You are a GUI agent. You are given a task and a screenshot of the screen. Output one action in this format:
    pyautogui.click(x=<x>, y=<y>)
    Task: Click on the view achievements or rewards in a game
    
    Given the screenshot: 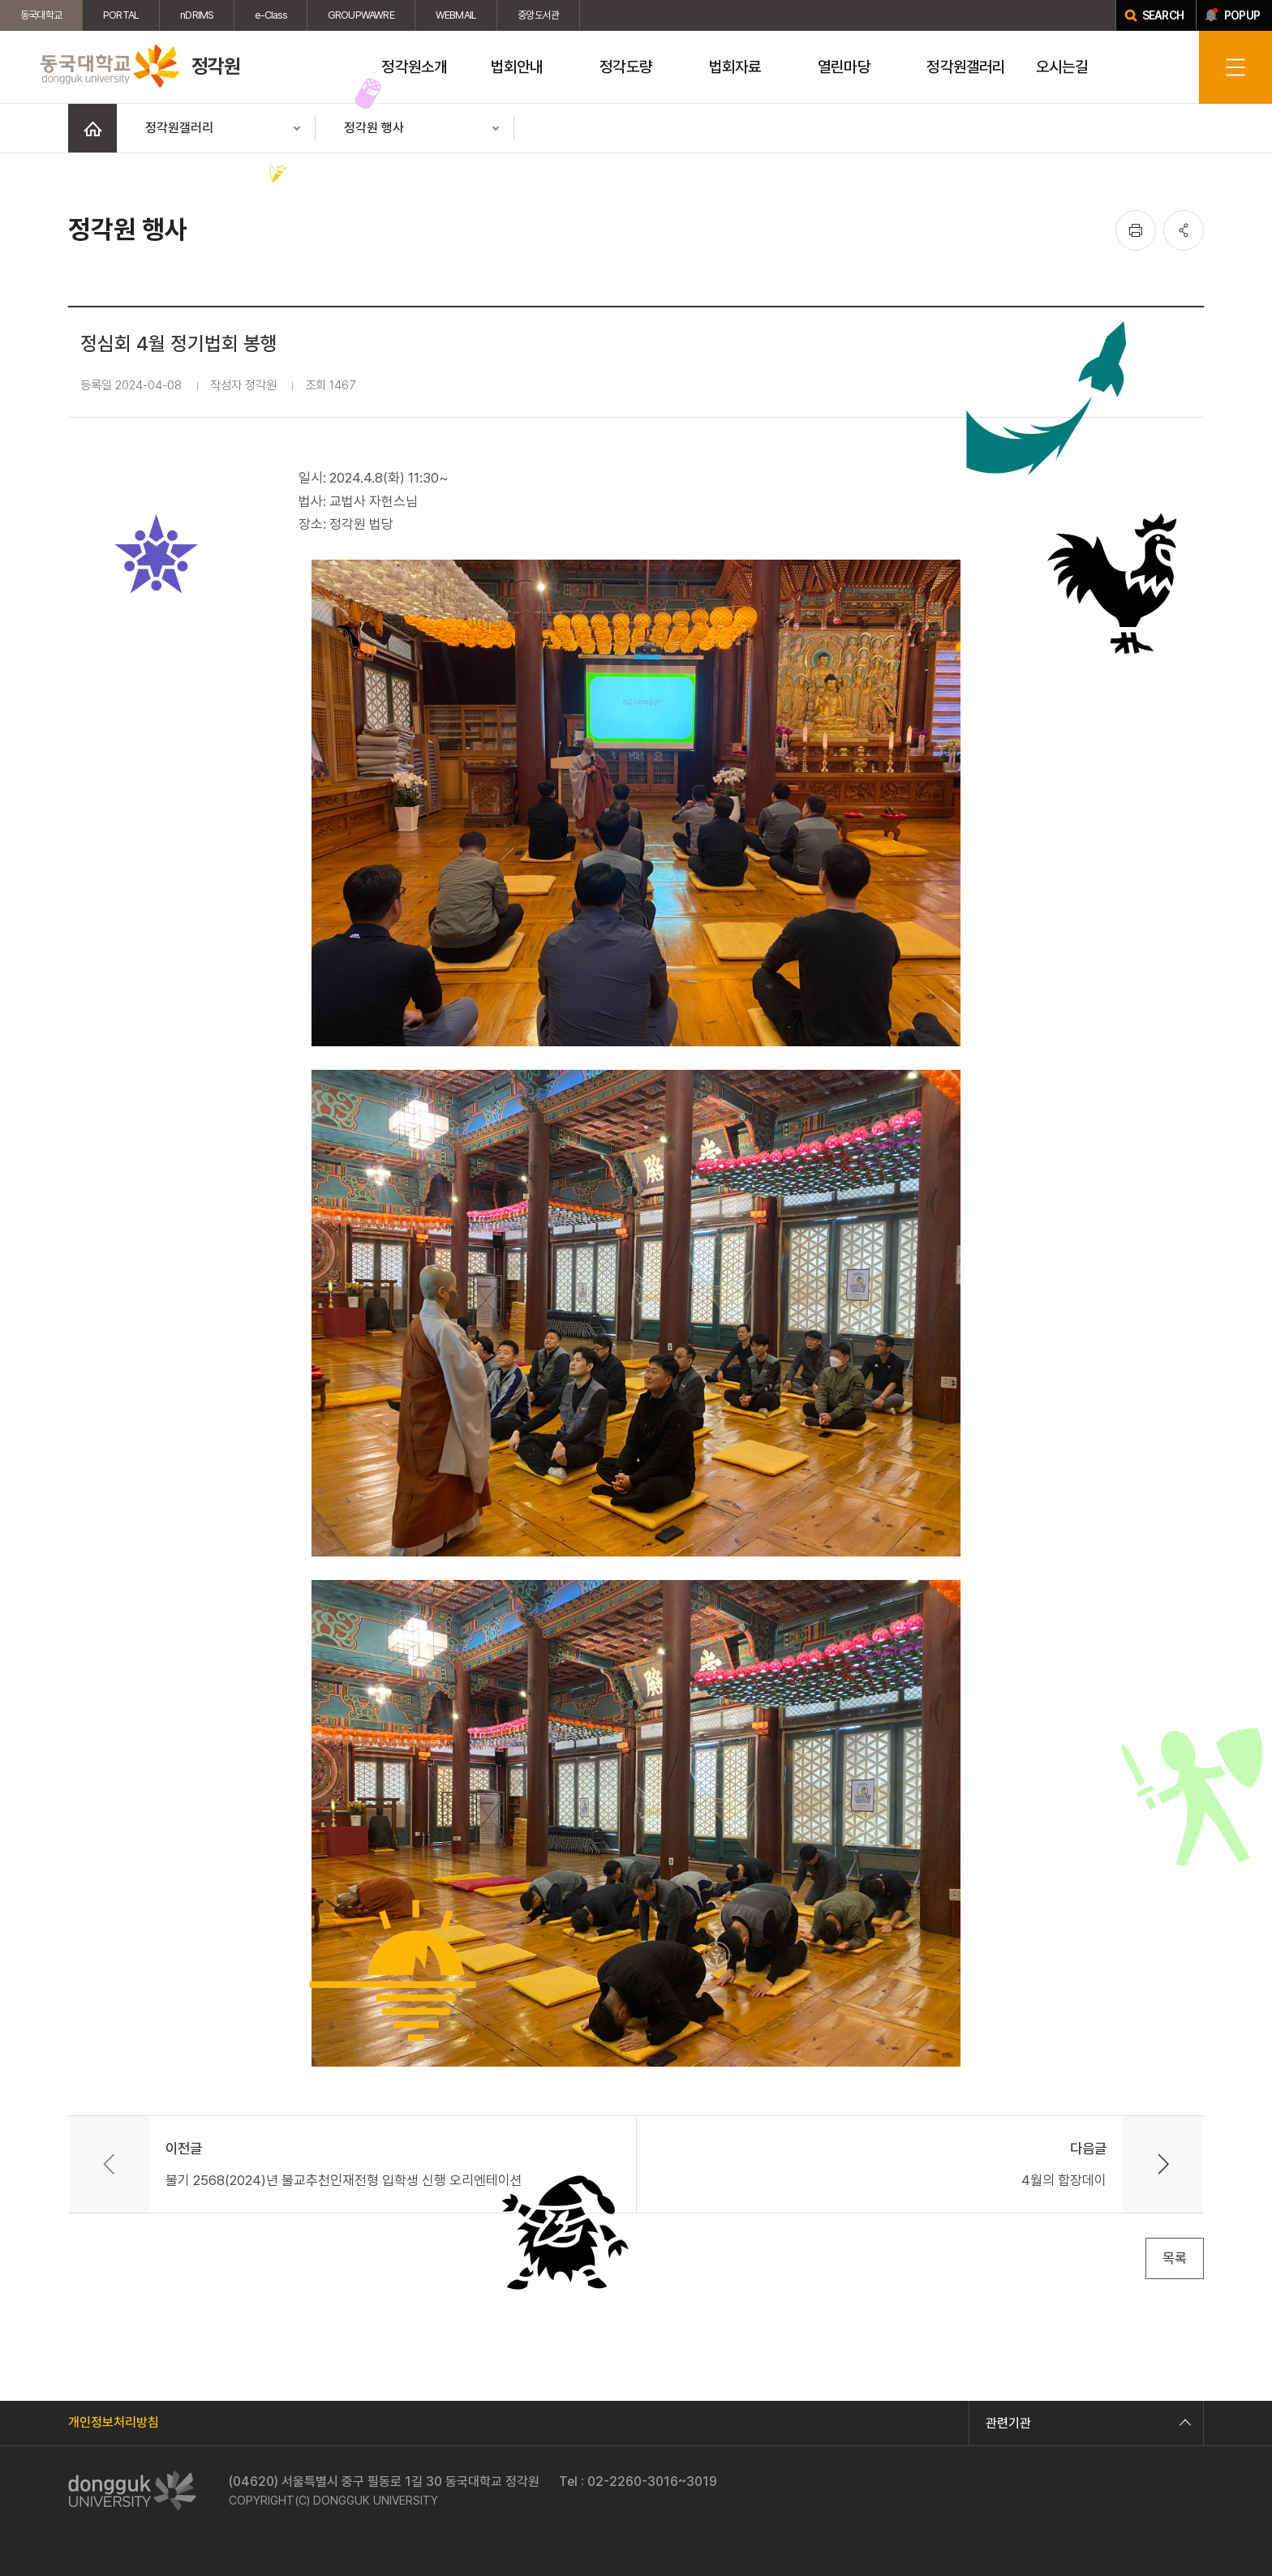 What is the action you would take?
    pyautogui.click(x=156, y=555)
    